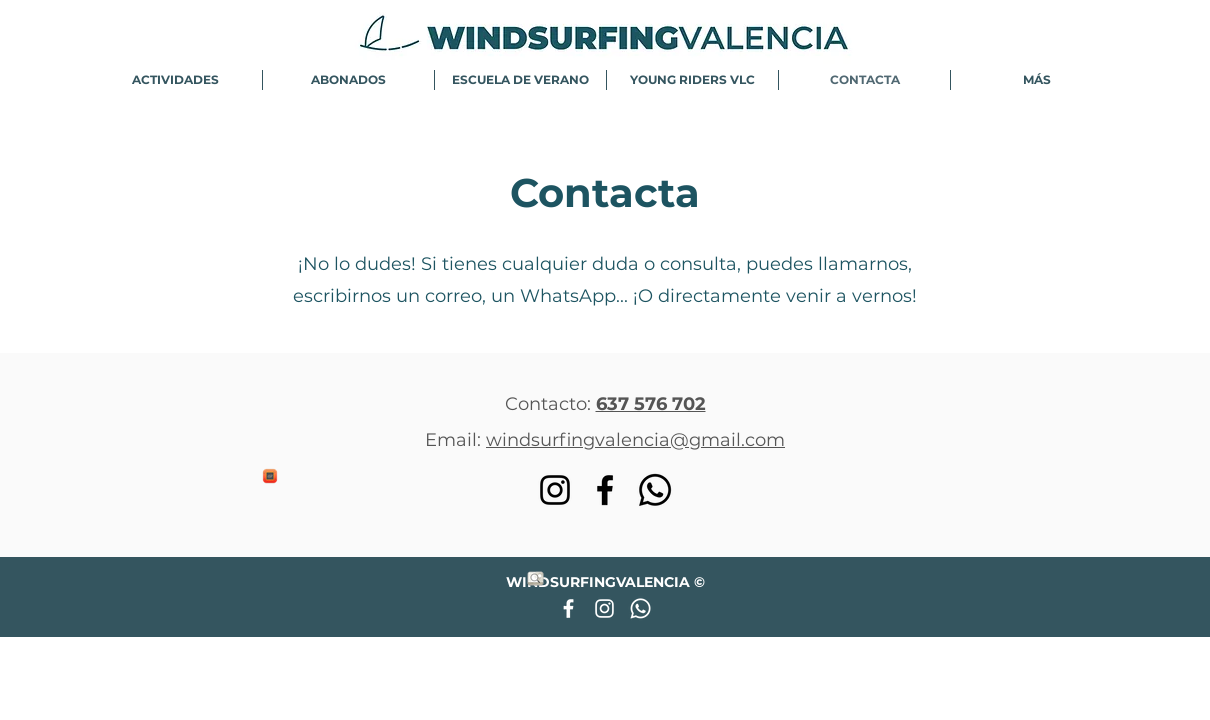 The height and width of the screenshot is (720, 1210). What do you see at coordinates (535, 578) in the screenshot?
I see `open eye of gnome image viewer` at bounding box center [535, 578].